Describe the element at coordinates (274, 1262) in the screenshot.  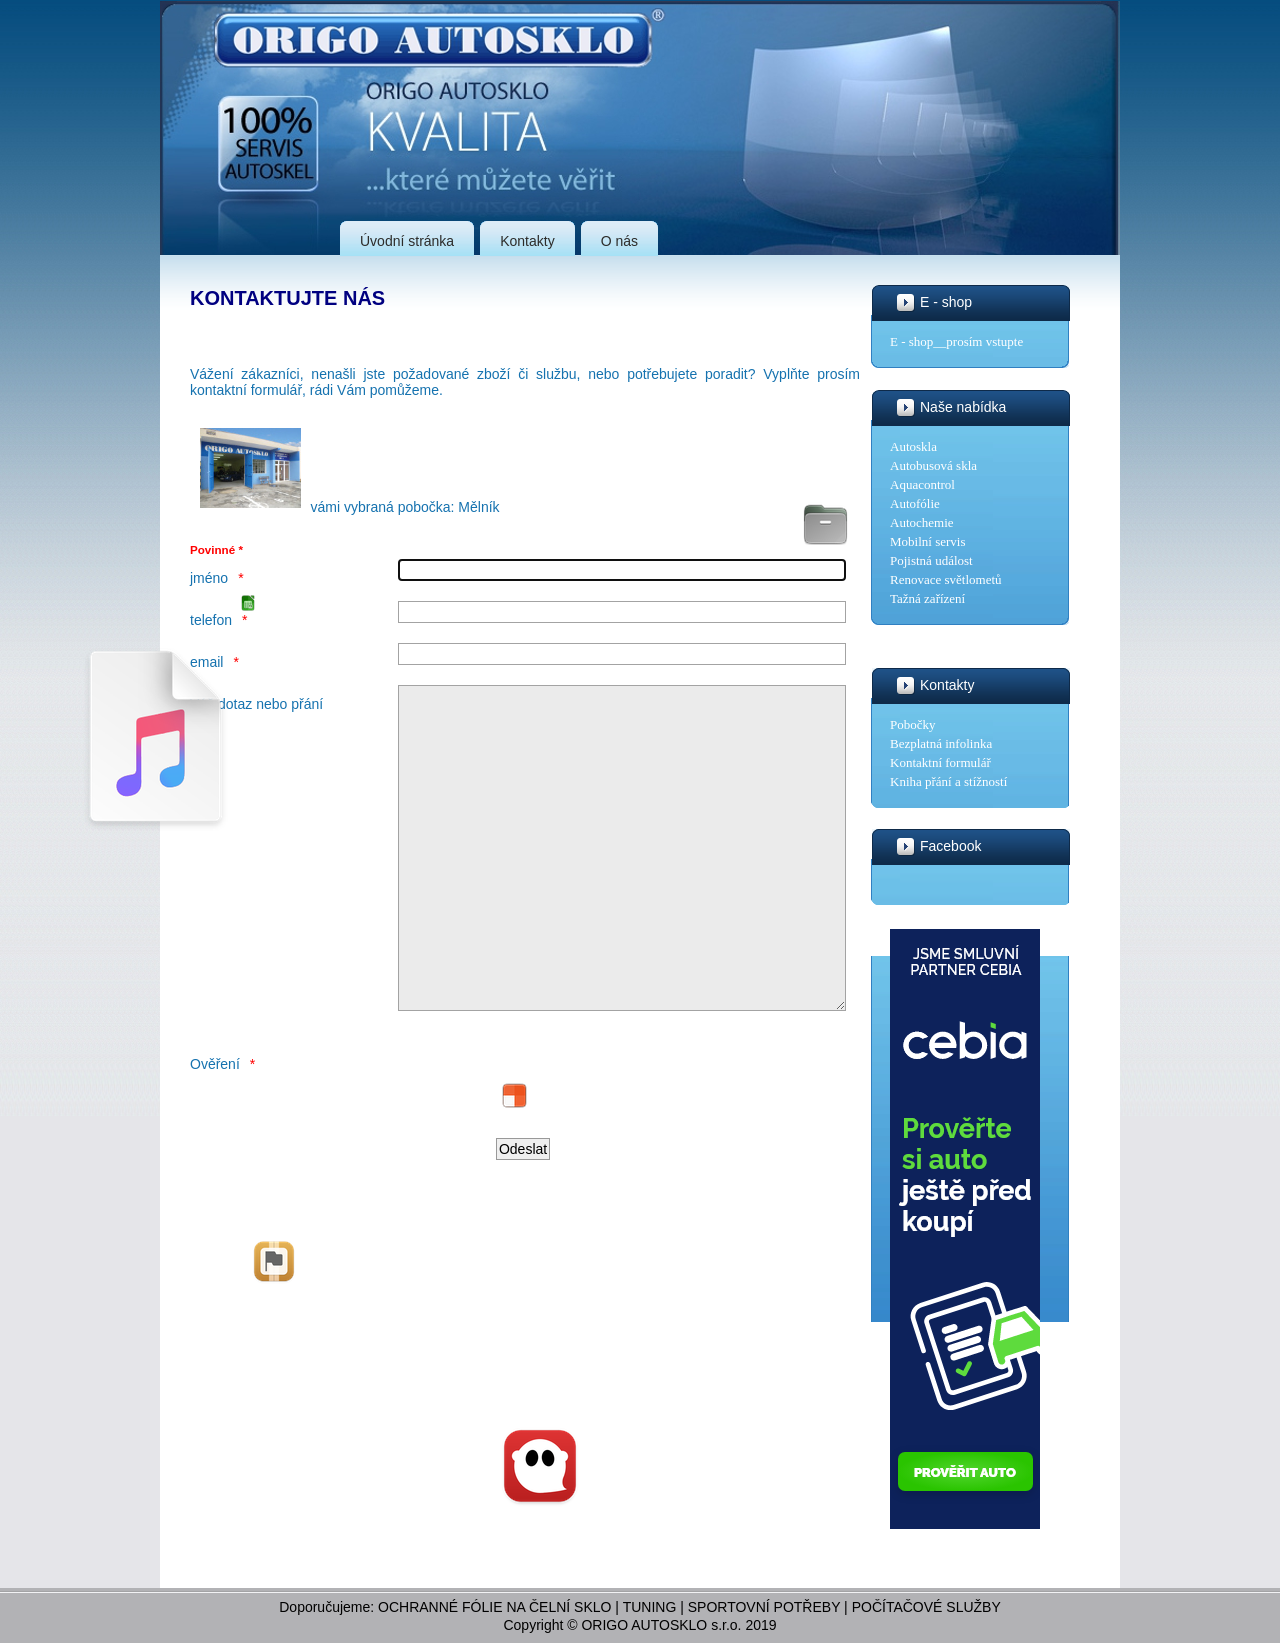
I see `a language or localization resource file` at that location.